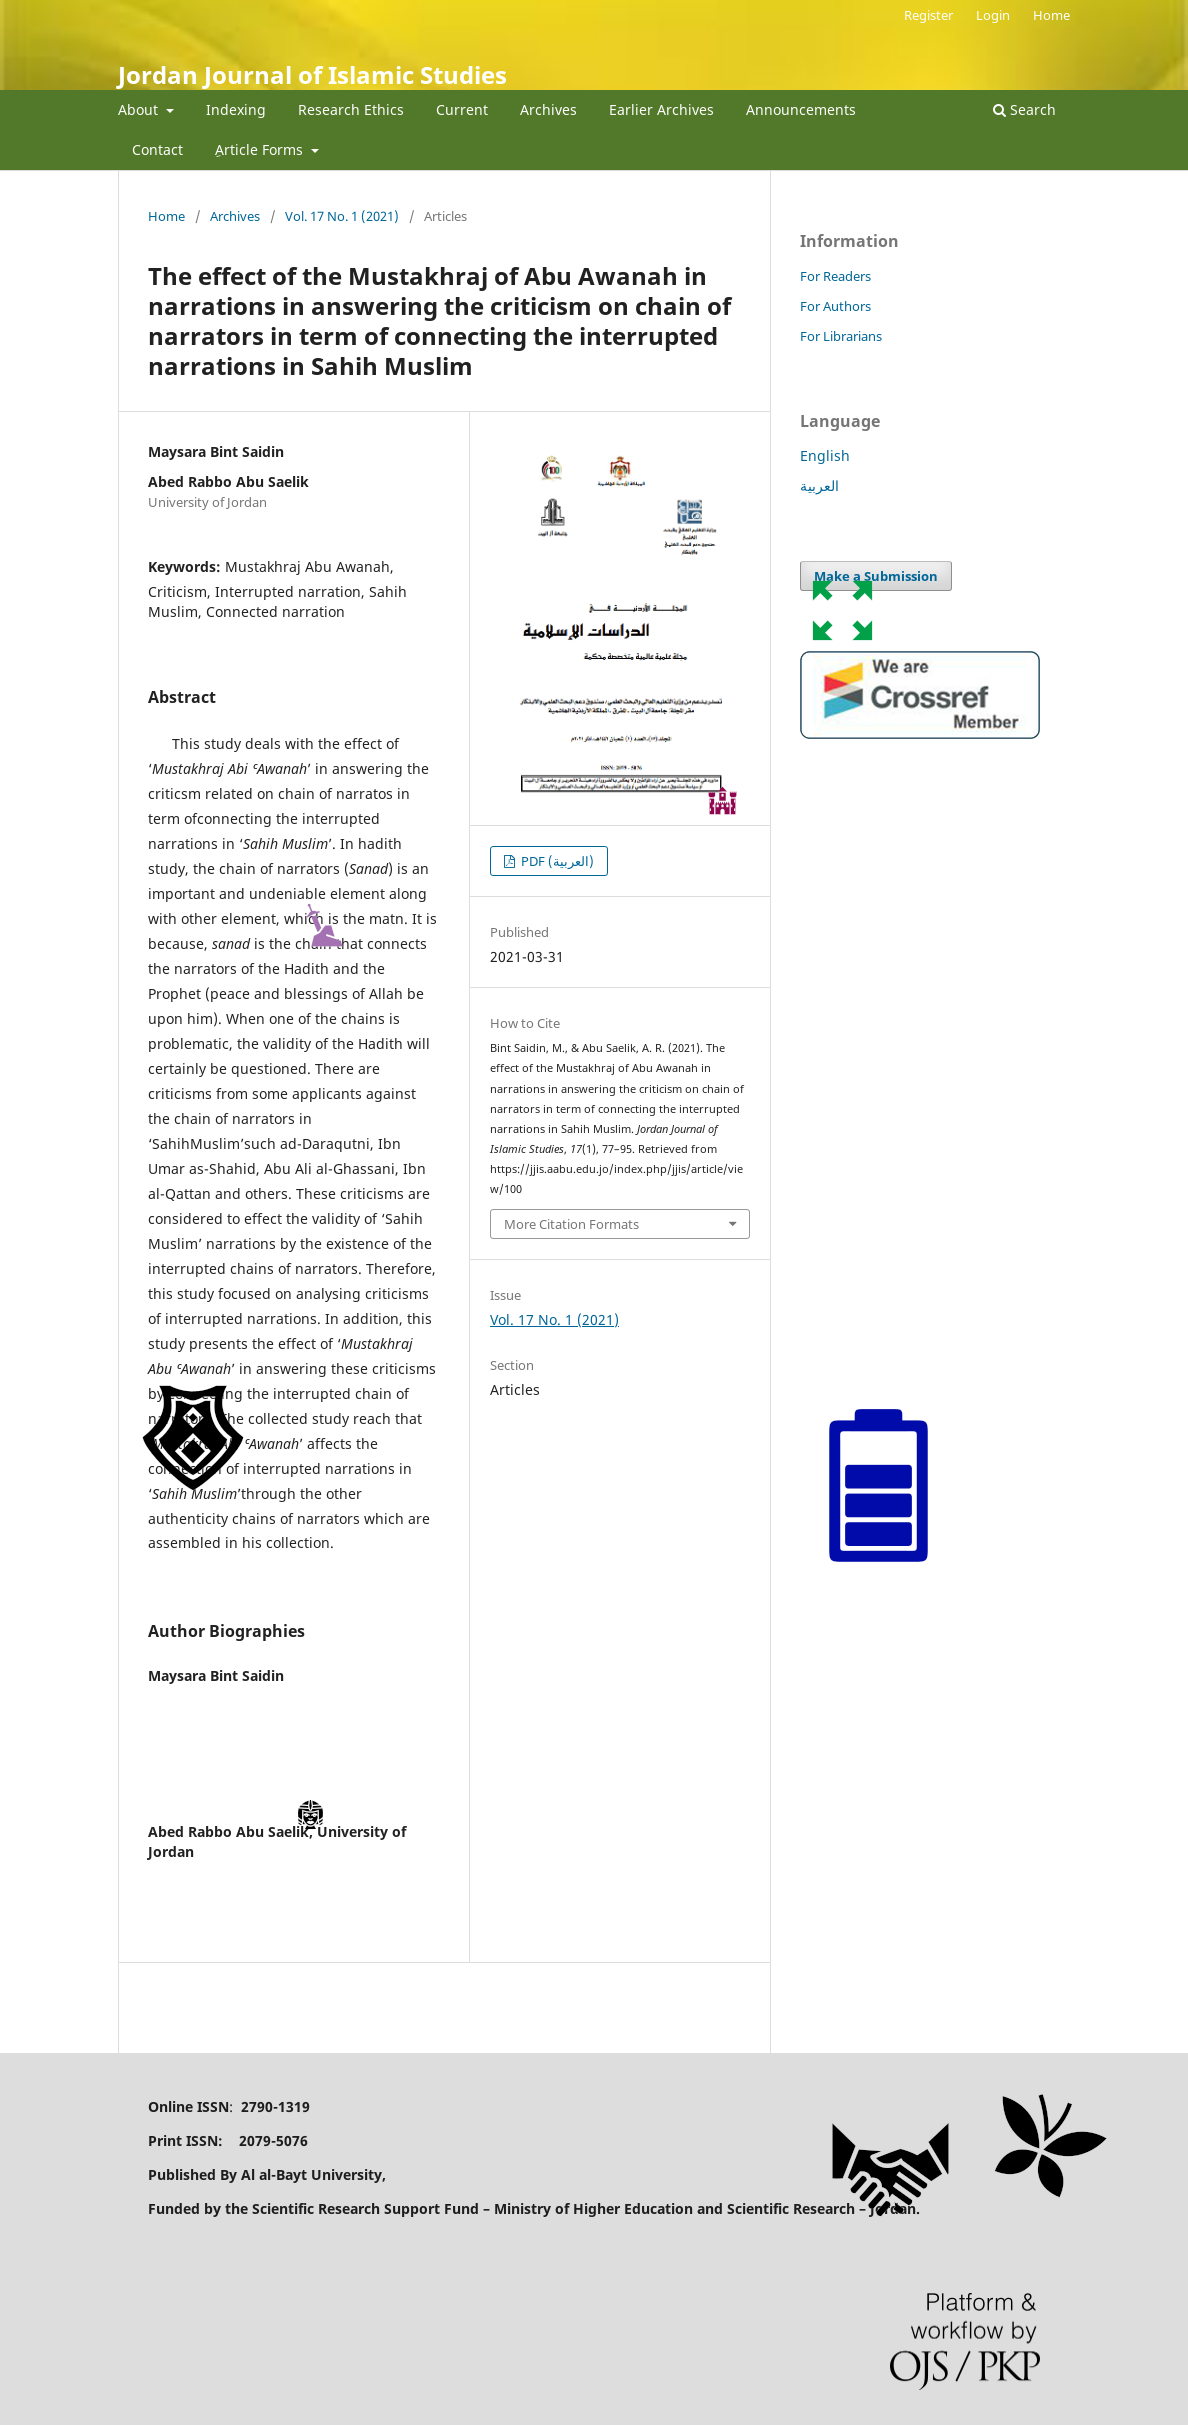 Image resolution: width=1188 pixels, height=2425 pixels. I want to click on activate dragon shield defense ability, so click(193, 1438).